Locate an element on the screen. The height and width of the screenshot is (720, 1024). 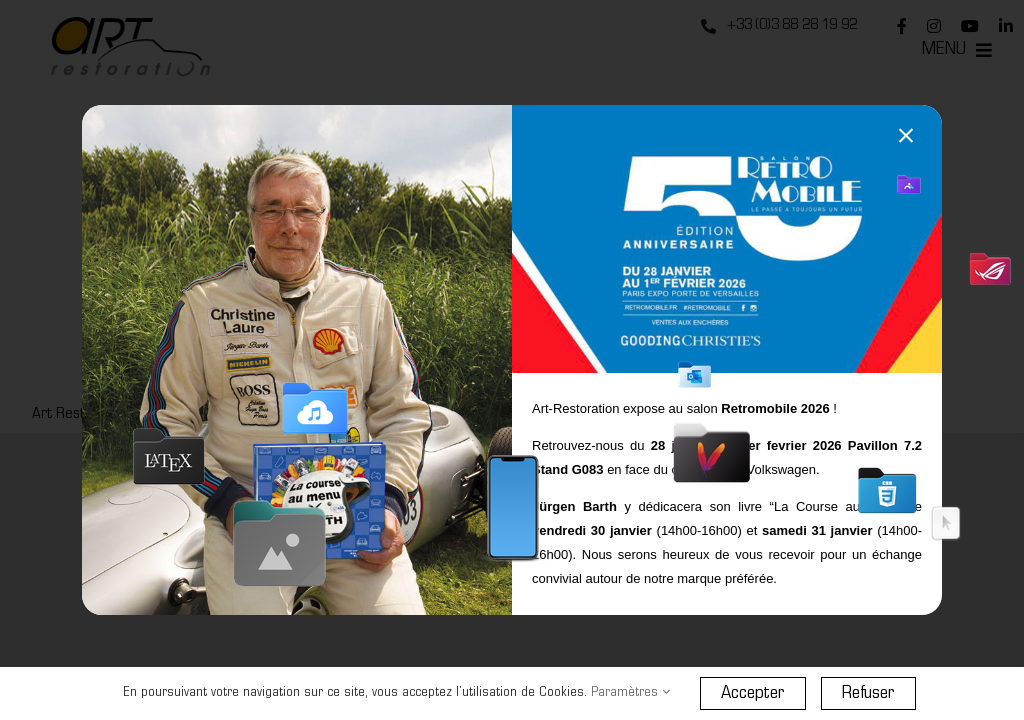
open maven project folder is located at coordinates (711, 454).